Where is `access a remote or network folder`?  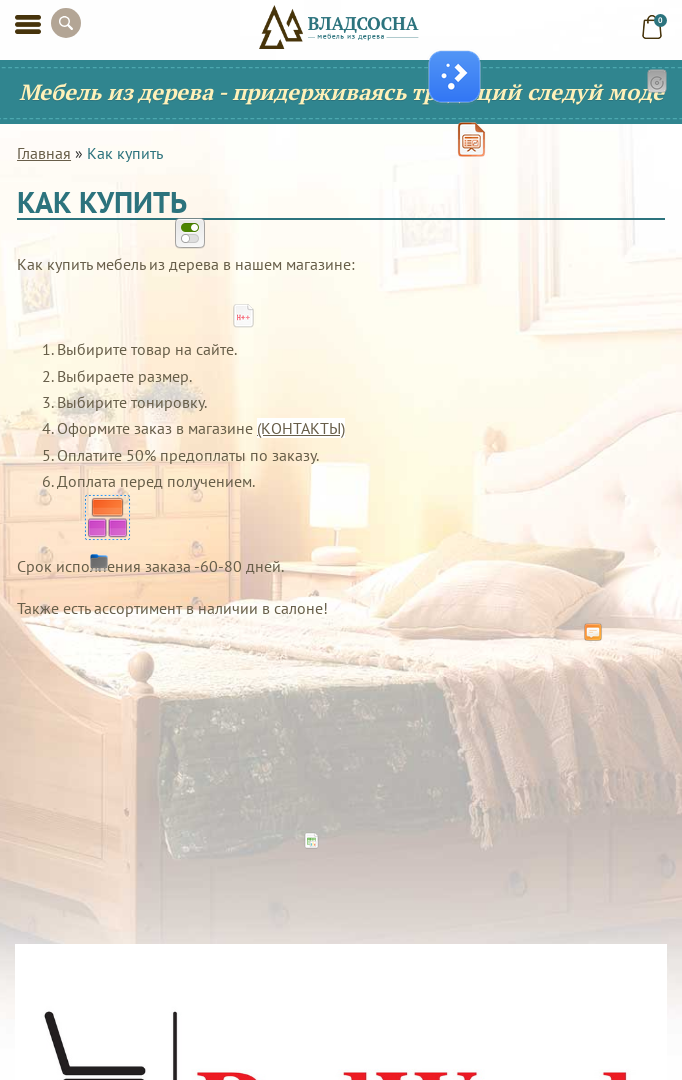
access a remote or network folder is located at coordinates (99, 562).